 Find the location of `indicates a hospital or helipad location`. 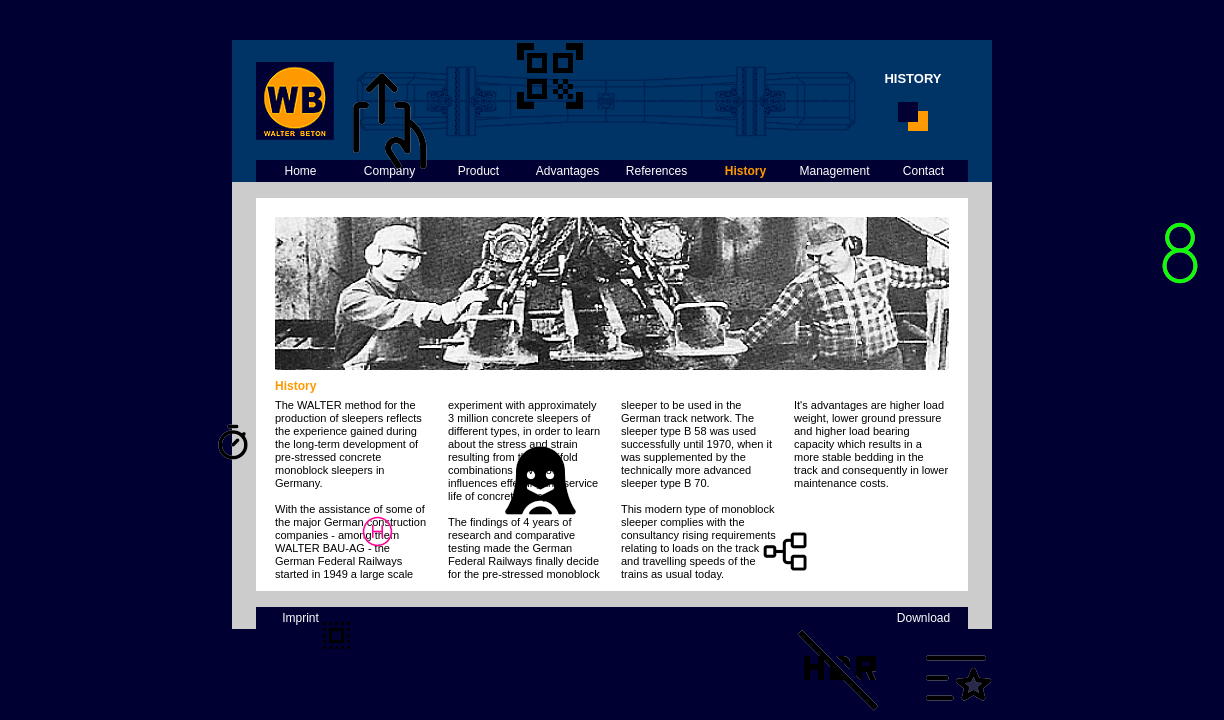

indicates a hospital or helipad location is located at coordinates (377, 531).